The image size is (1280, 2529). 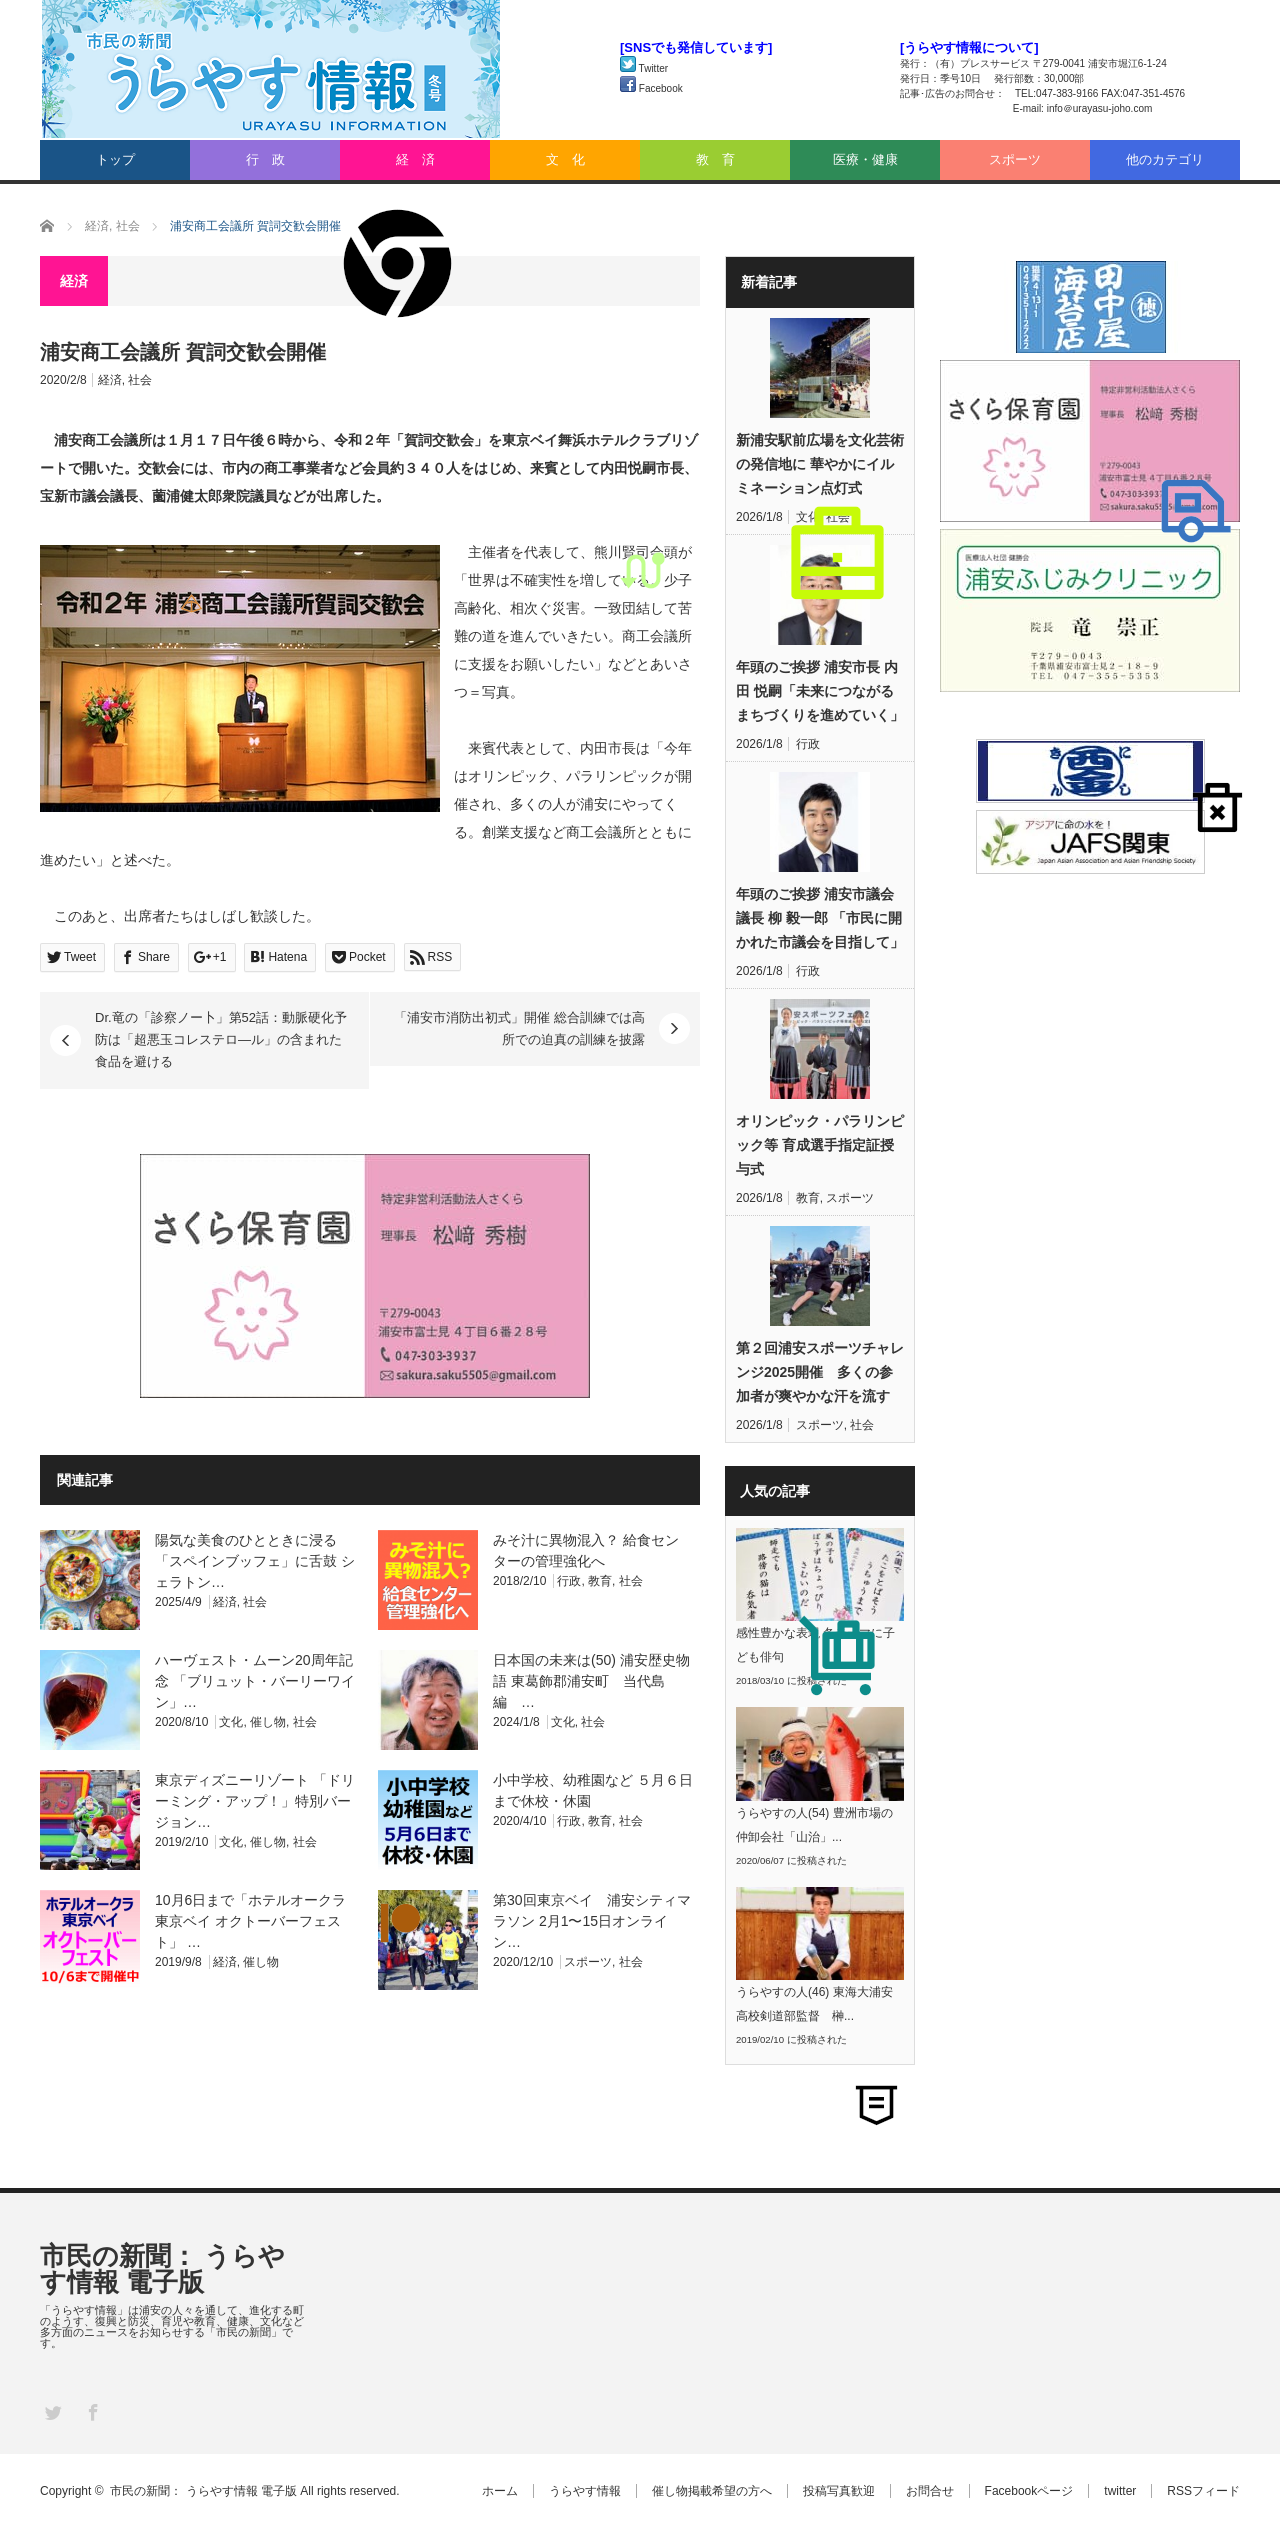 What do you see at coordinates (400, 1923) in the screenshot?
I see `link to patreon profile or page` at bounding box center [400, 1923].